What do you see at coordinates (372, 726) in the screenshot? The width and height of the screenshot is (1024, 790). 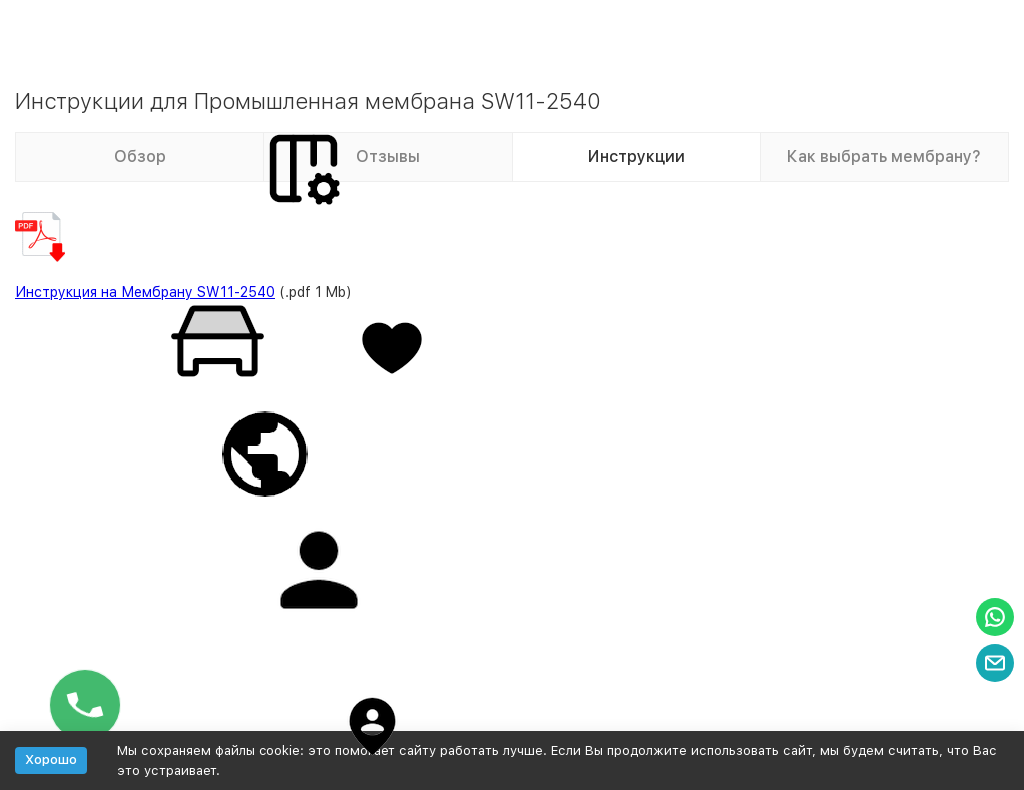 I see `view a person's location on the map` at bounding box center [372, 726].